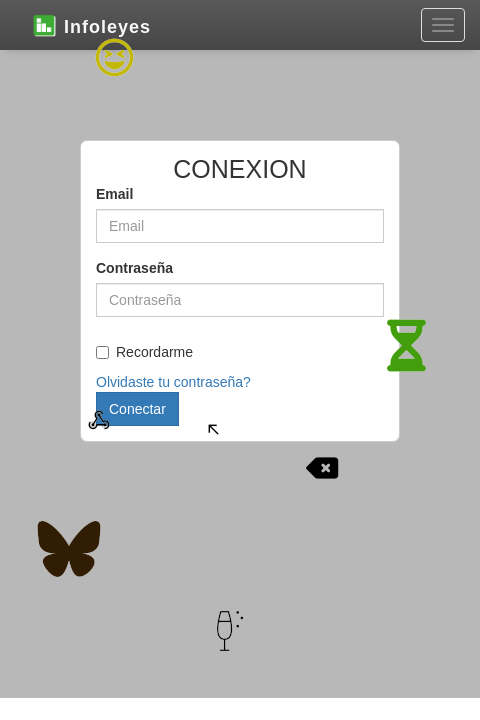  Describe the element at coordinates (213, 429) in the screenshot. I see `navigate back or return to previous screen` at that location.